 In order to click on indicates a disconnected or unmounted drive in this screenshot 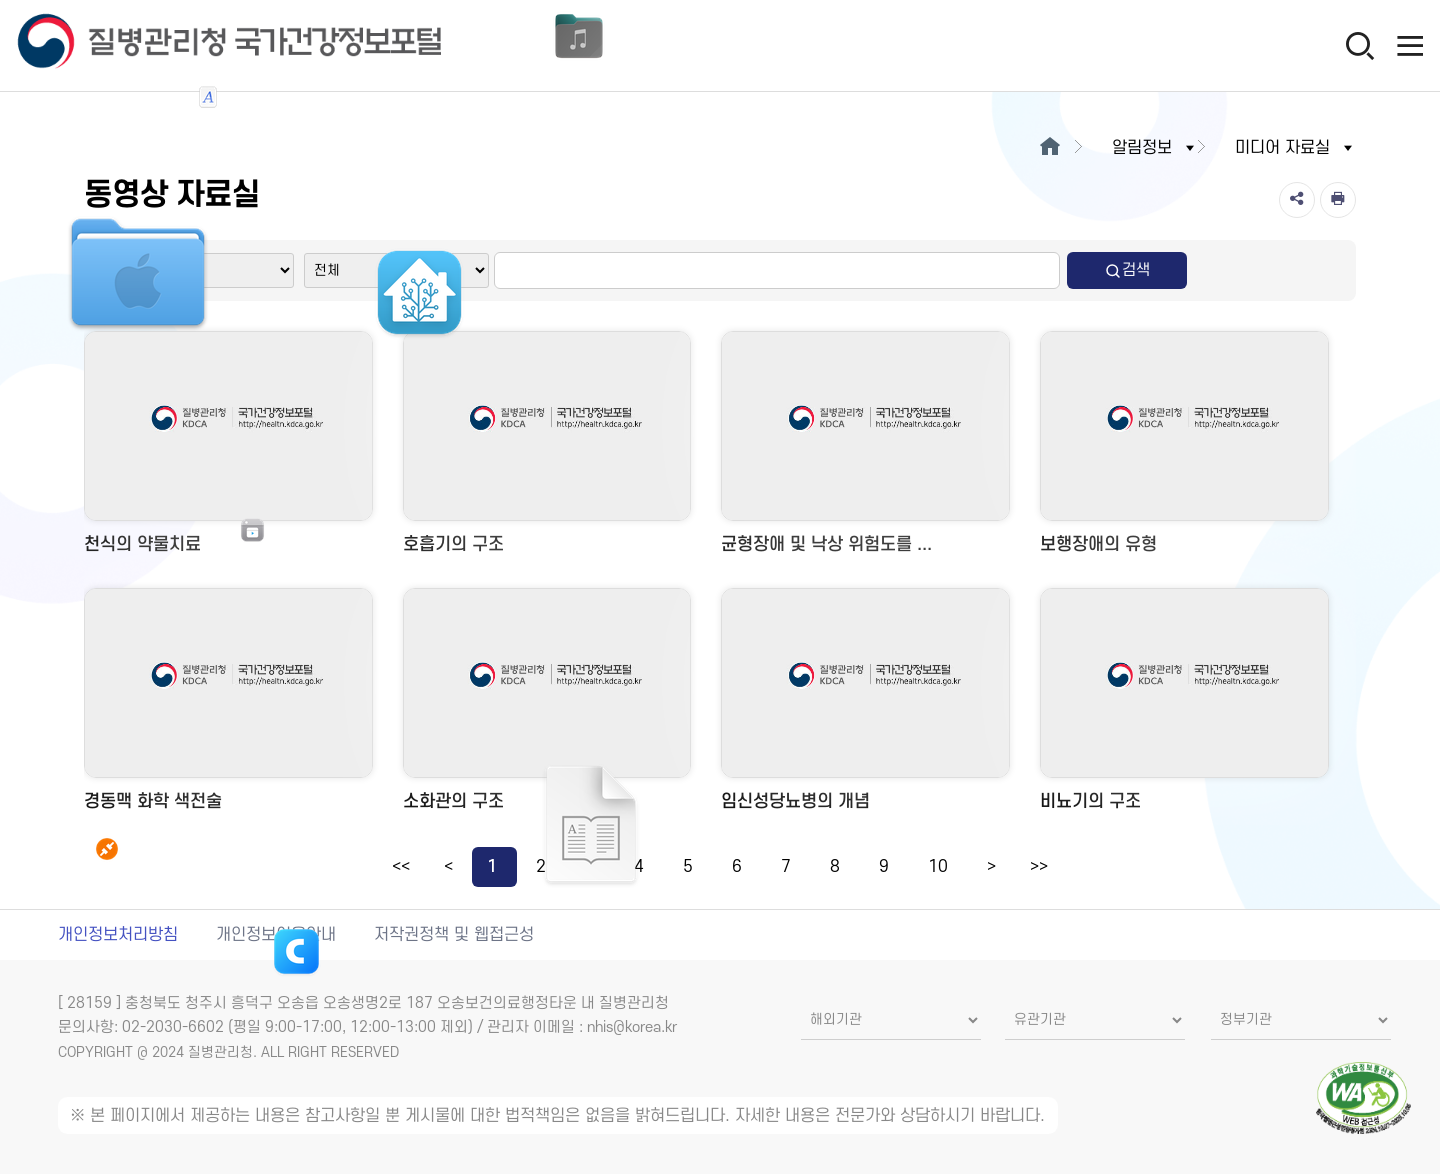, I will do `click(107, 849)`.